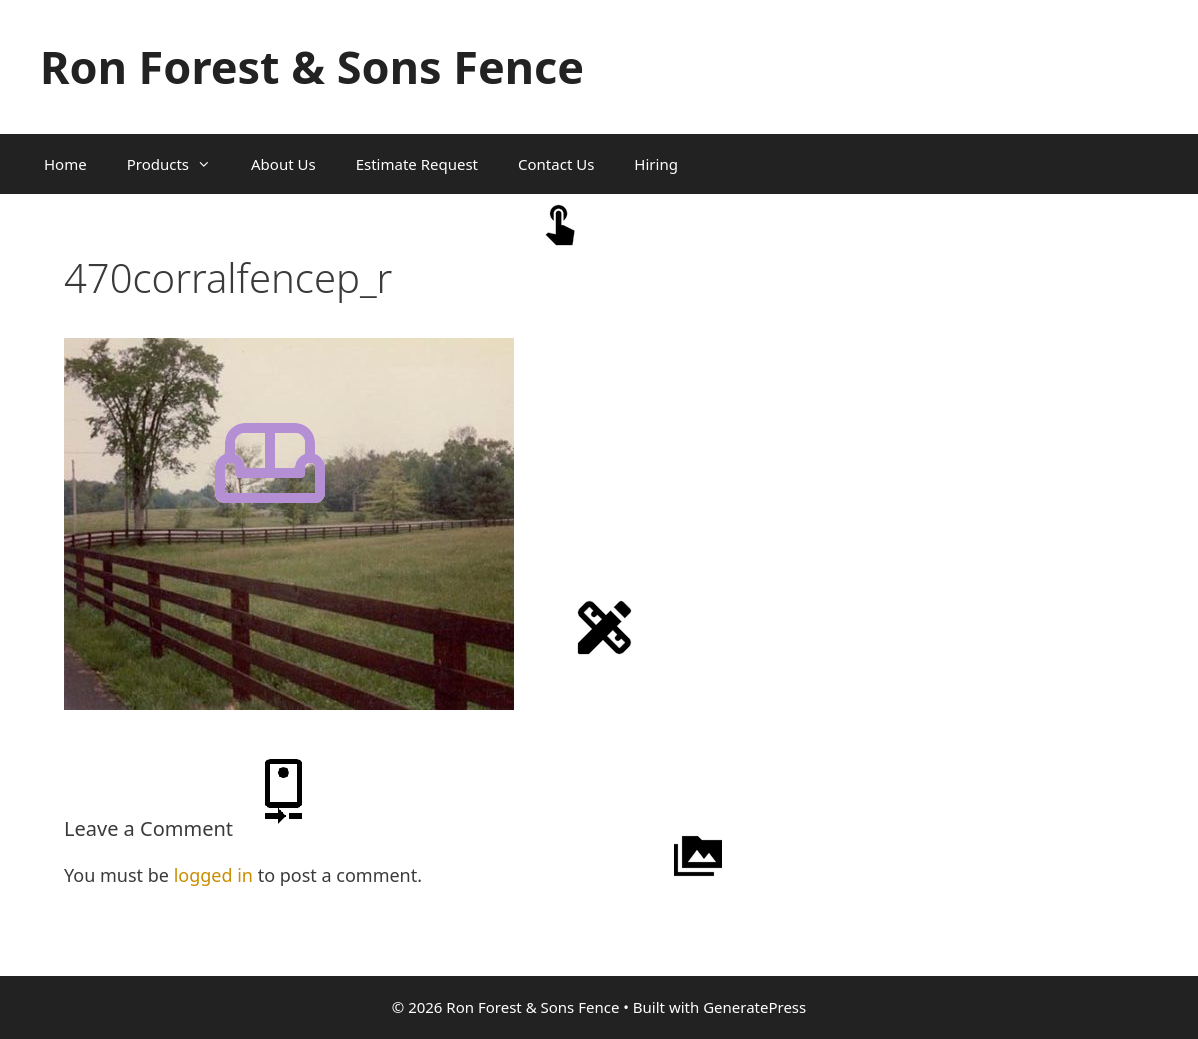  Describe the element at coordinates (604, 627) in the screenshot. I see `access design tools and services` at that location.